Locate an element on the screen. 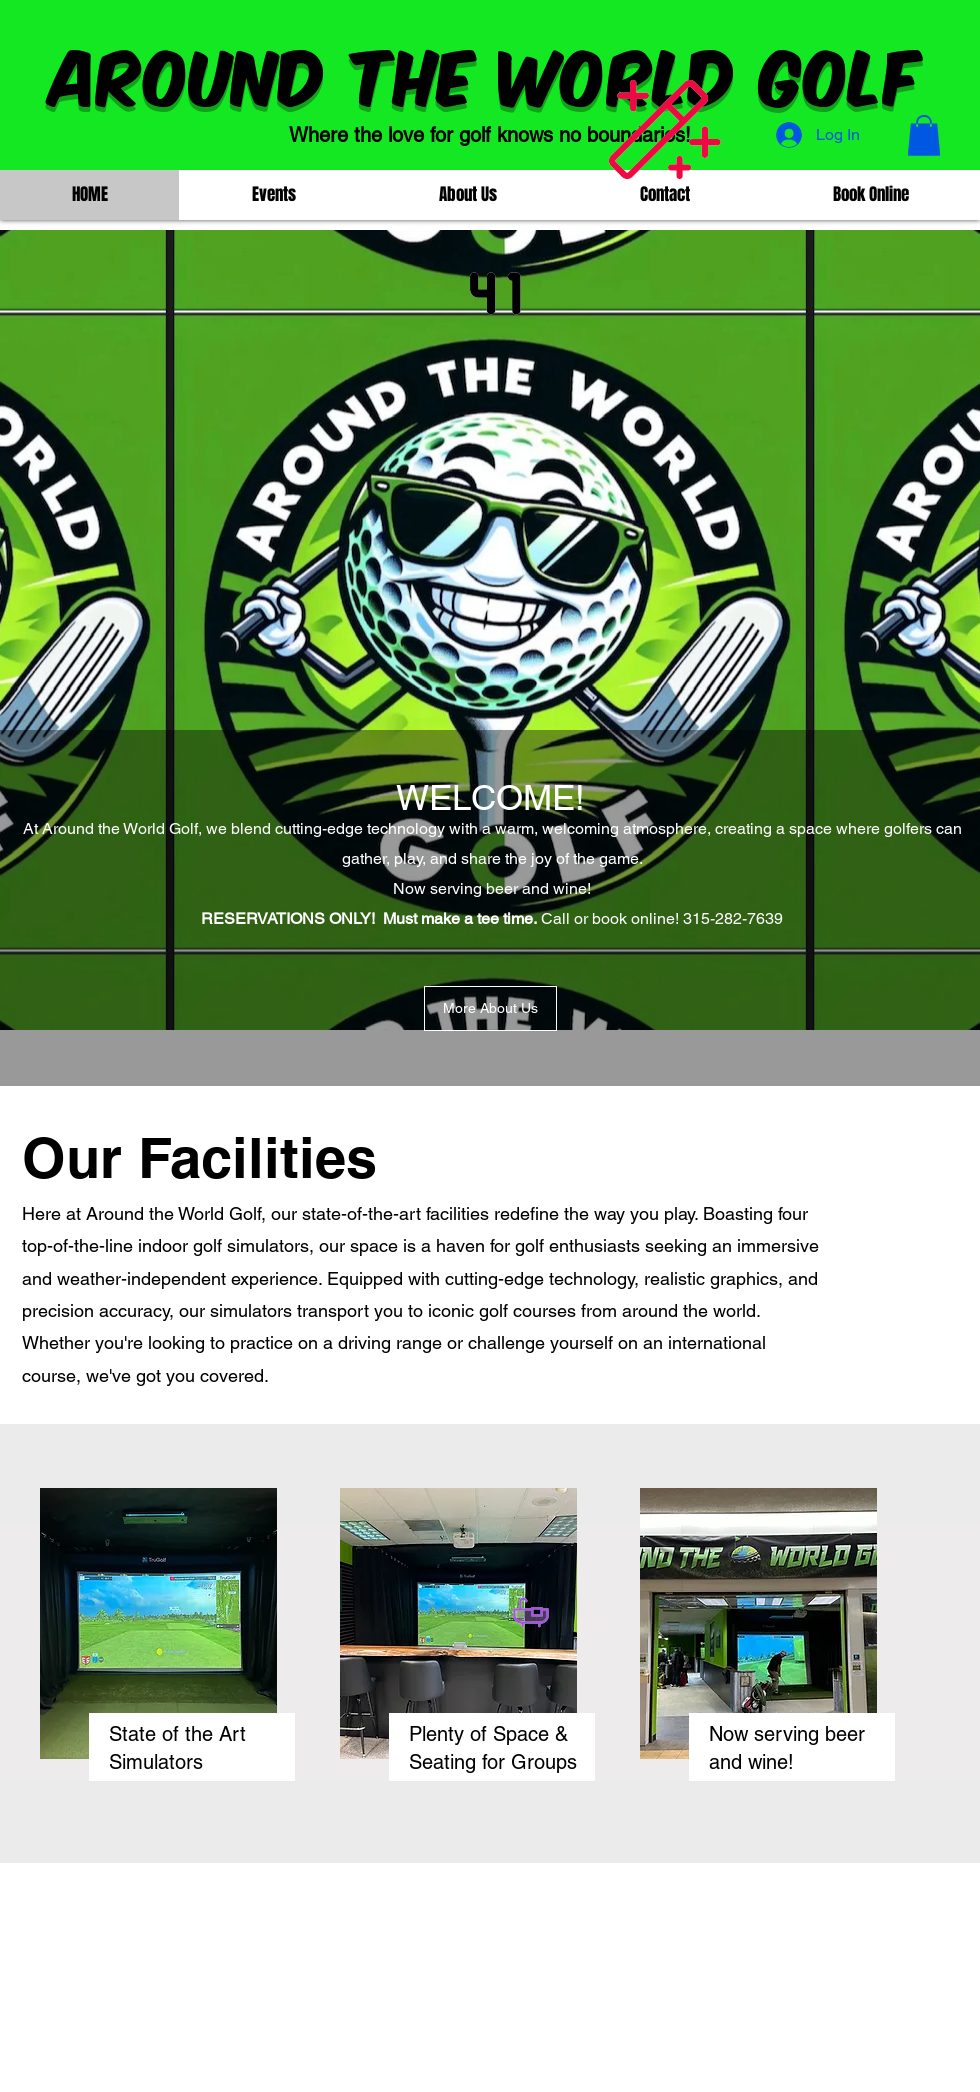 The height and width of the screenshot is (2092, 980). indicates bathroom amenity in a listing is located at coordinates (531, 1613).